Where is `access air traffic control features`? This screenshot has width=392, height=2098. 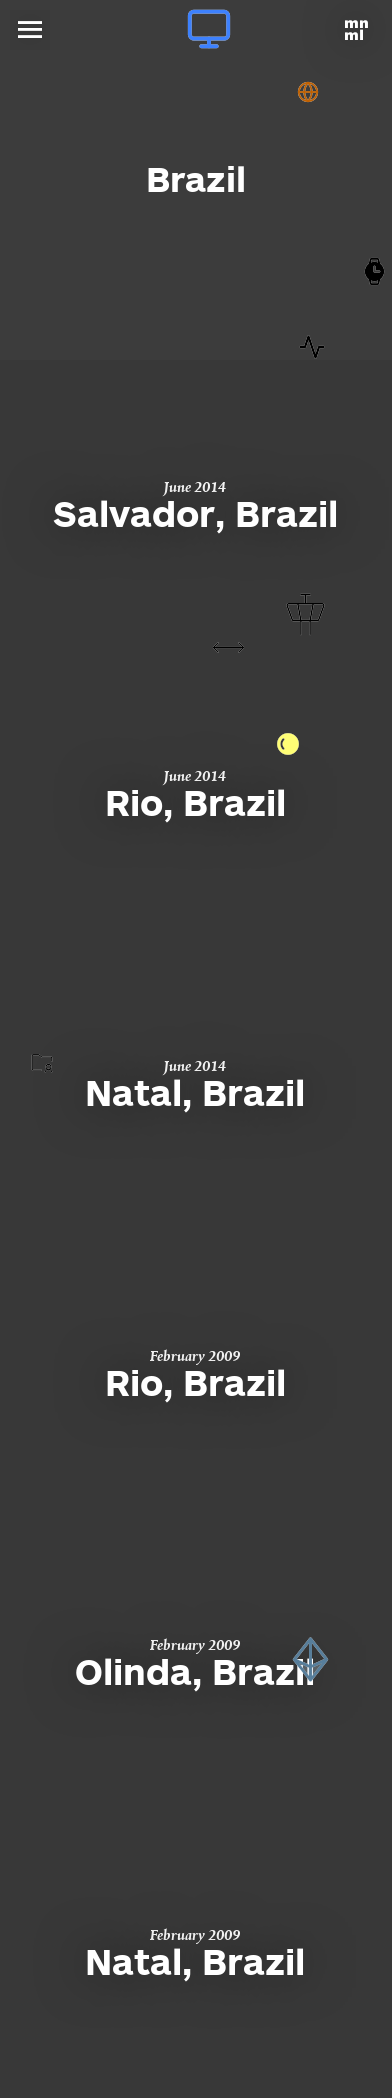
access air traffic control features is located at coordinates (305, 614).